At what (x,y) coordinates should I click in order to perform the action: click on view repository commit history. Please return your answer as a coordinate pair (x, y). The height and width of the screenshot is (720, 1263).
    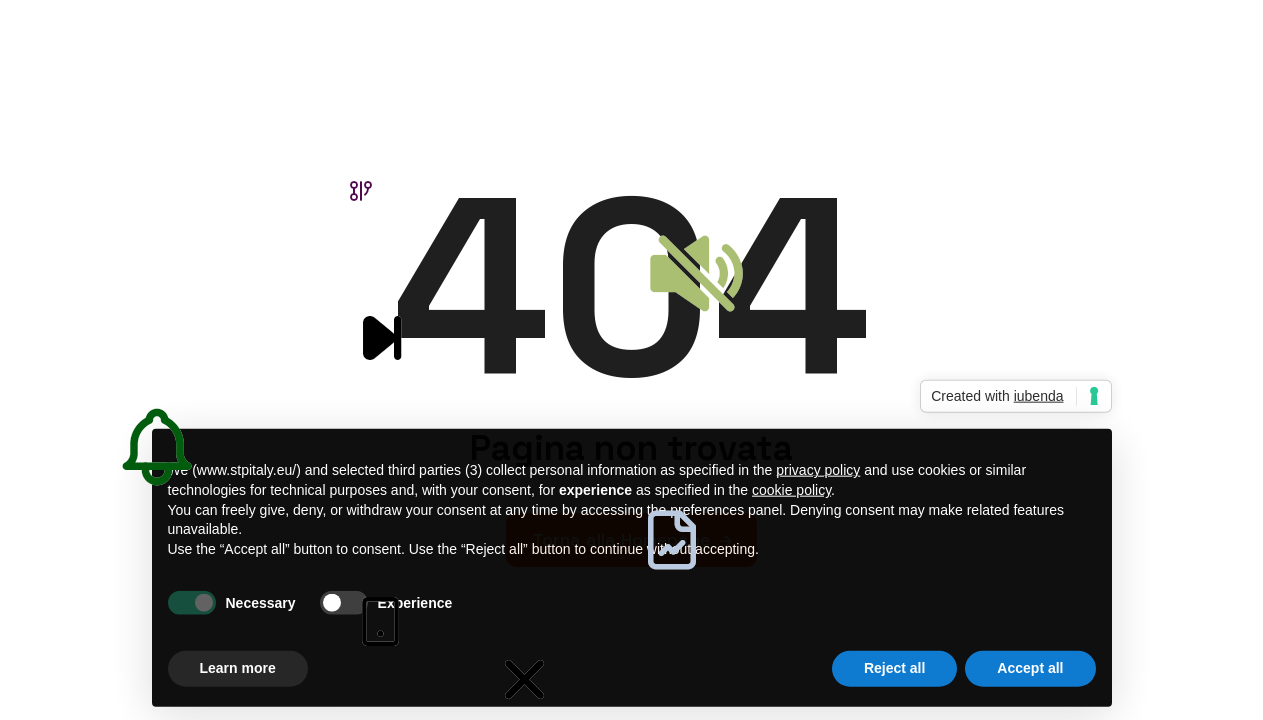
    Looking at the image, I should click on (361, 191).